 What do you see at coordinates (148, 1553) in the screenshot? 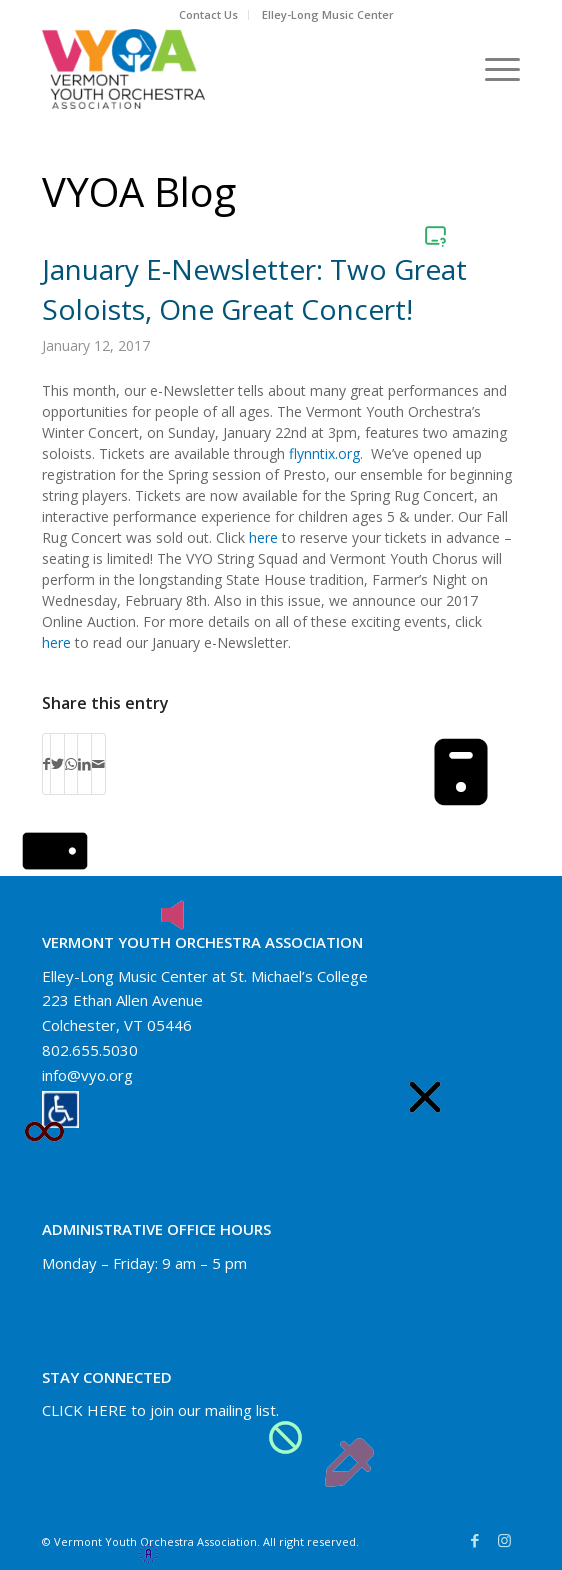
I see `indicates a draft or pending item labeled "A"` at bounding box center [148, 1553].